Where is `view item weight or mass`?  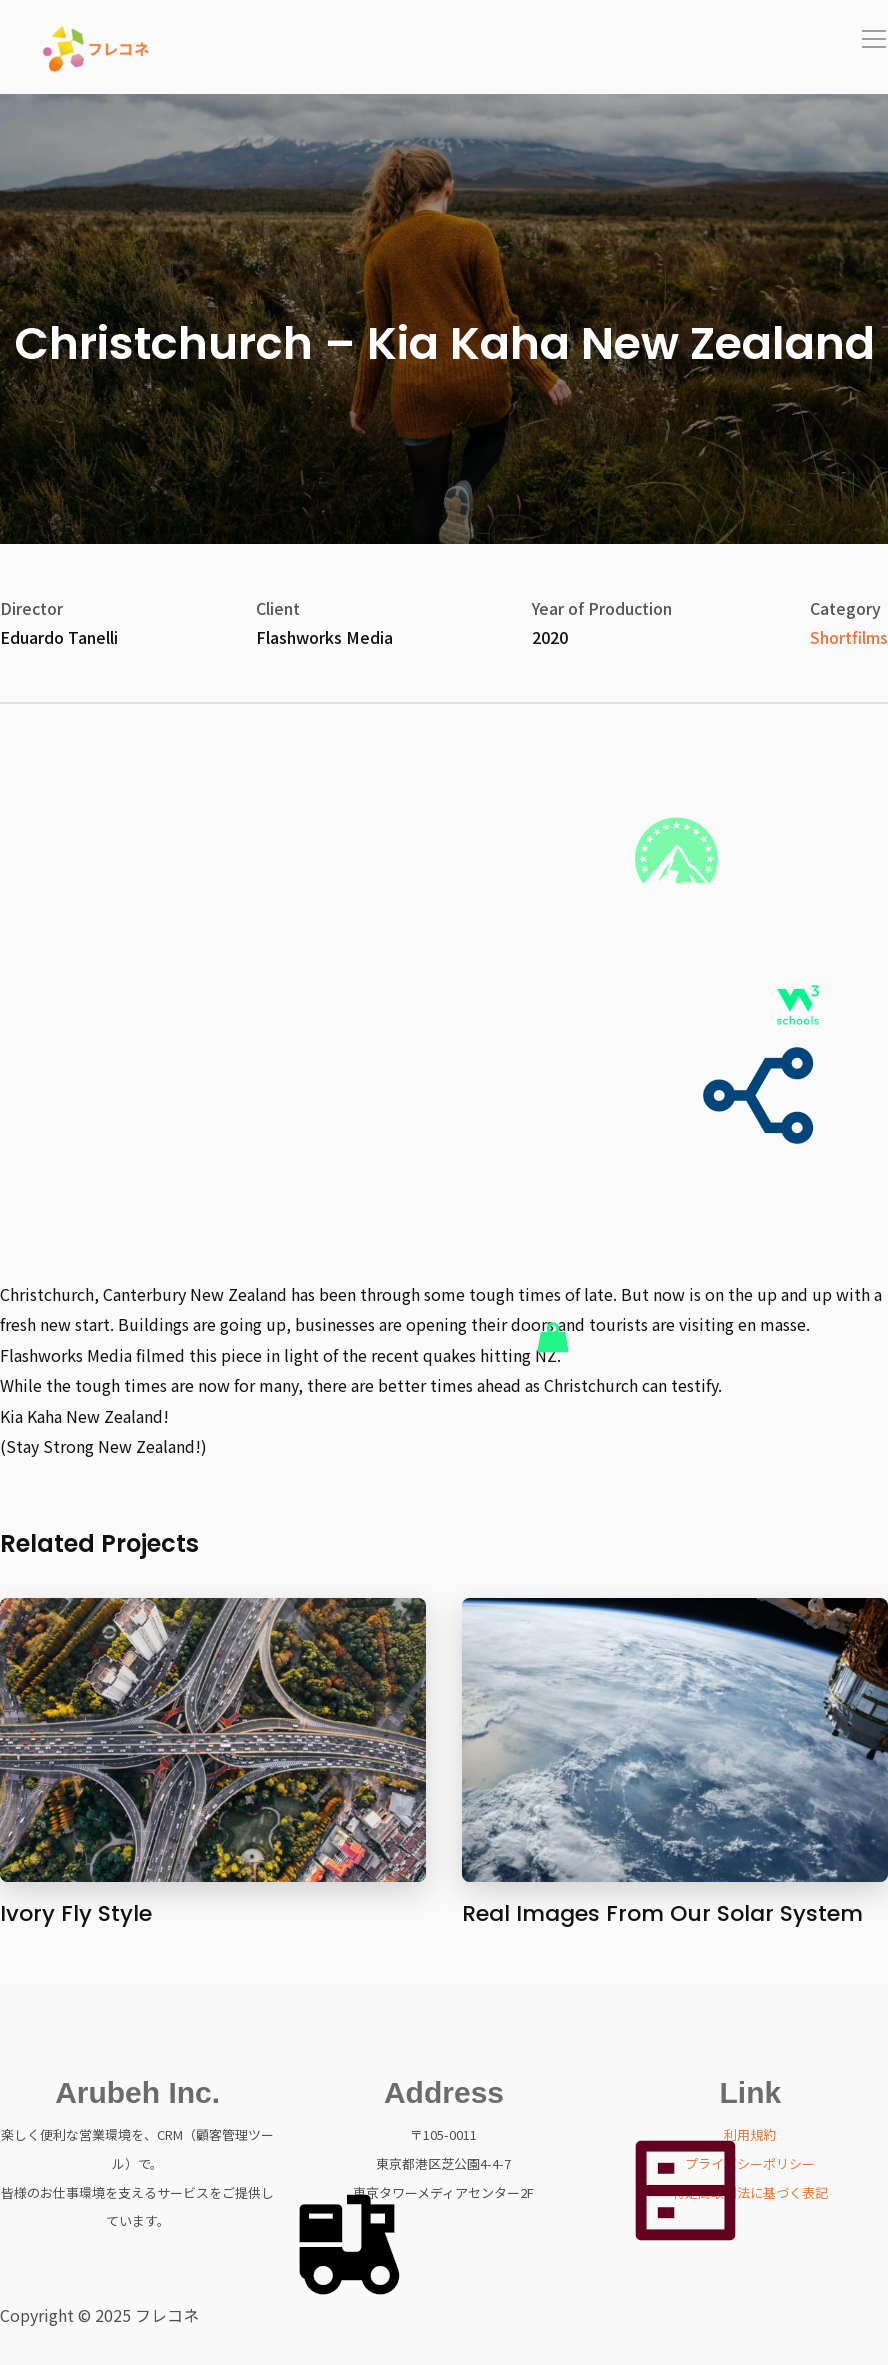 view item weight or mass is located at coordinates (553, 1338).